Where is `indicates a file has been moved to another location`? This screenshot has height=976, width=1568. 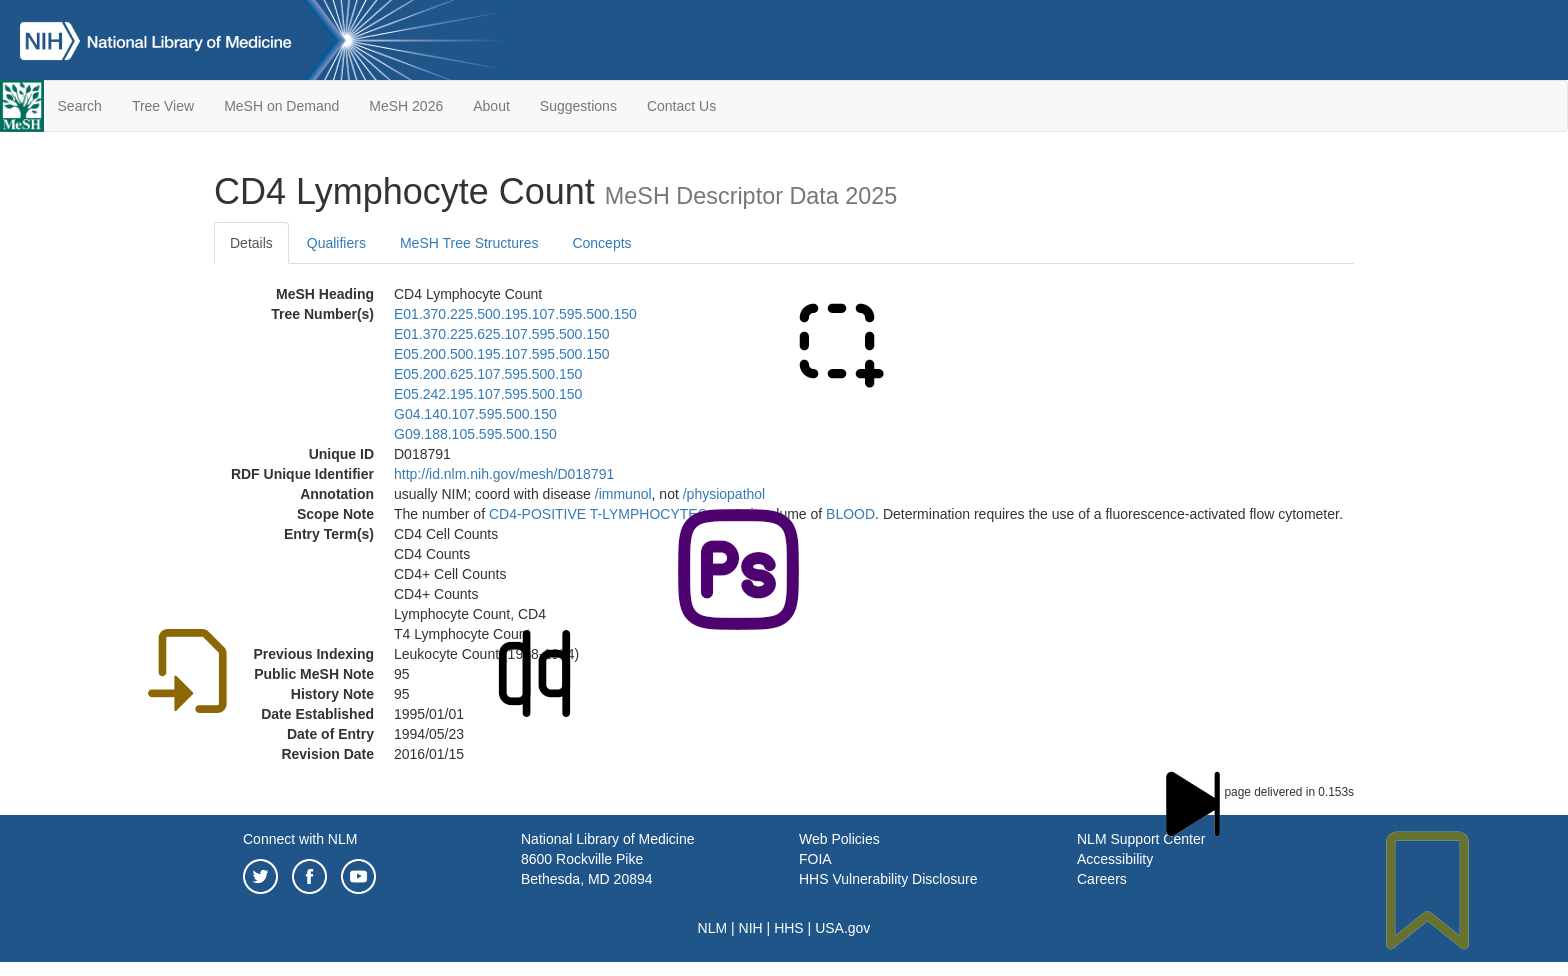 indicates a file has been moved to another location is located at coordinates (190, 671).